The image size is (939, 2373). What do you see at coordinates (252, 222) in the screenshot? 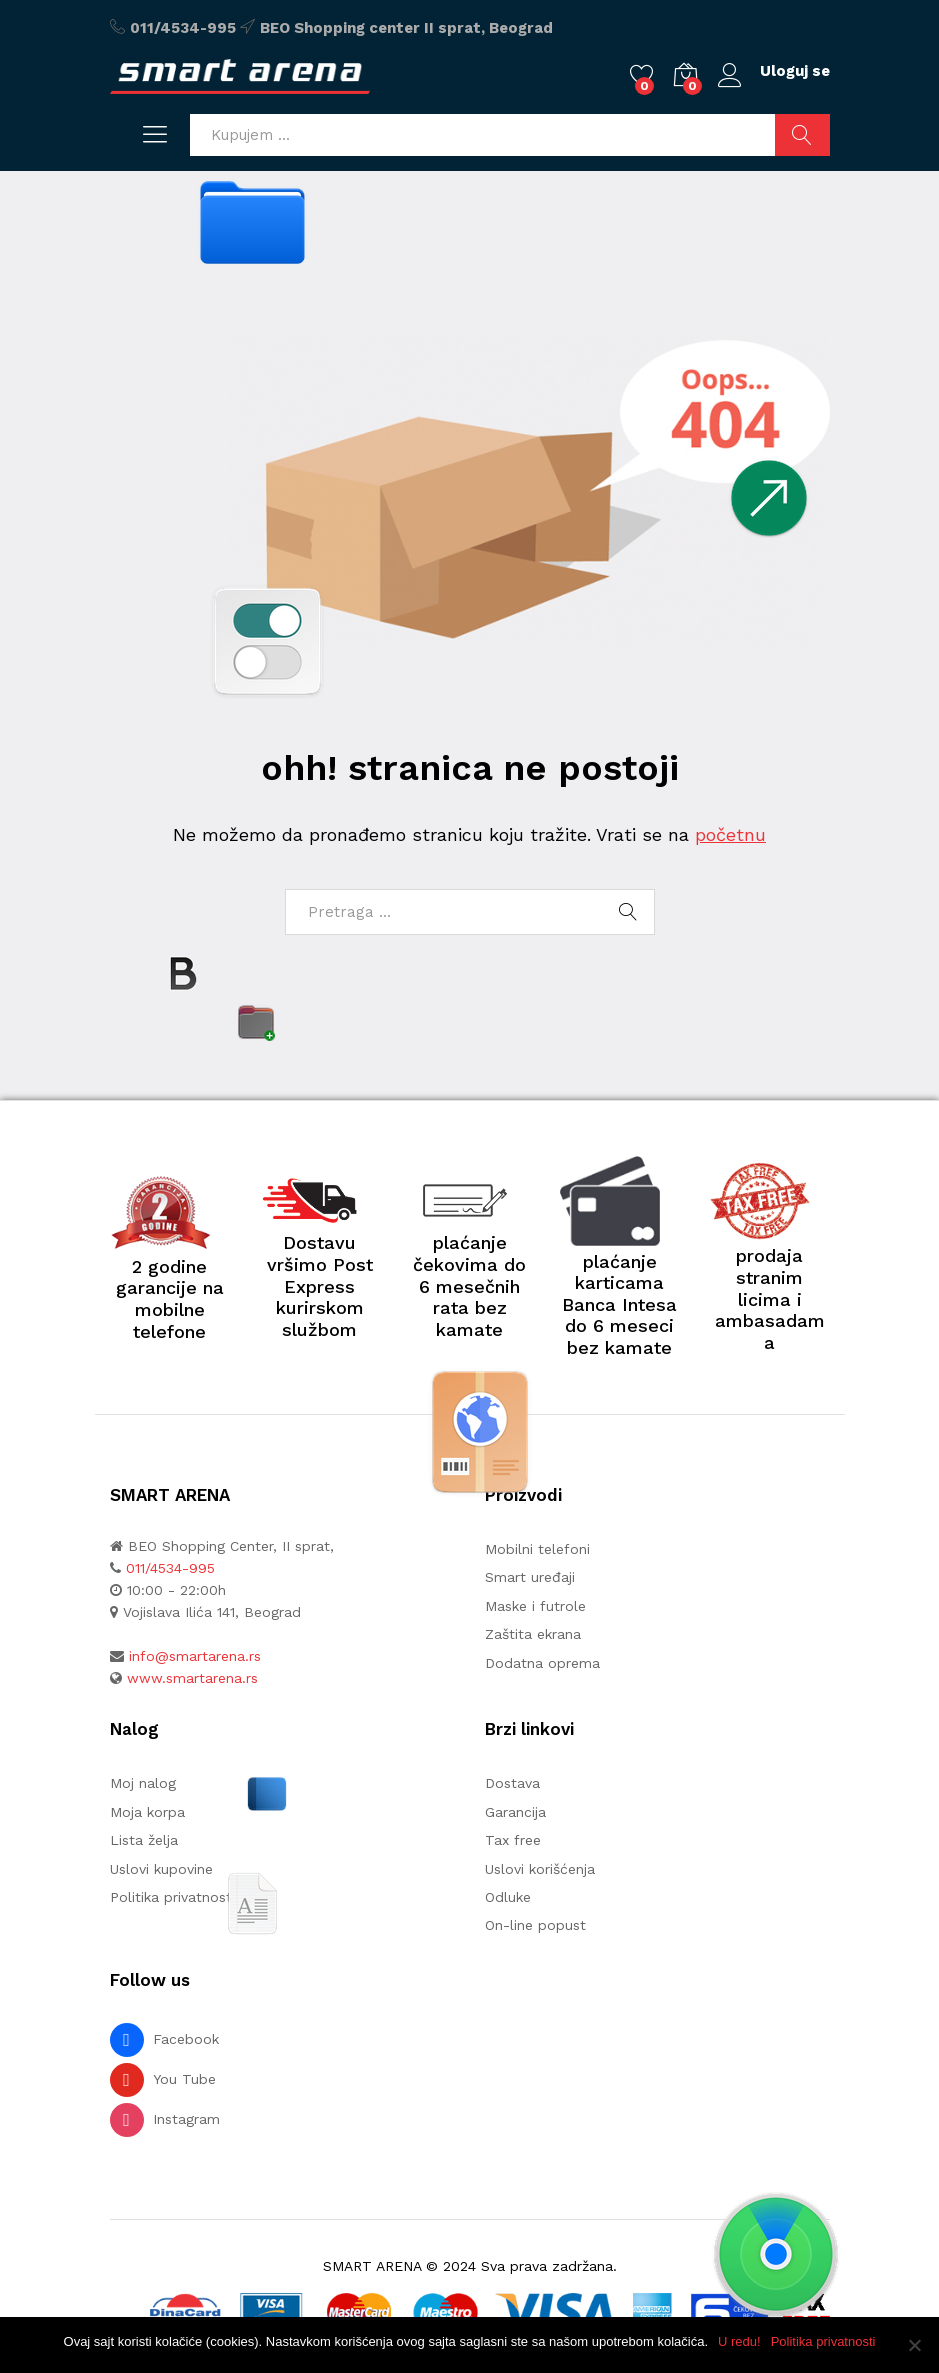
I see `open folder to view files` at bounding box center [252, 222].